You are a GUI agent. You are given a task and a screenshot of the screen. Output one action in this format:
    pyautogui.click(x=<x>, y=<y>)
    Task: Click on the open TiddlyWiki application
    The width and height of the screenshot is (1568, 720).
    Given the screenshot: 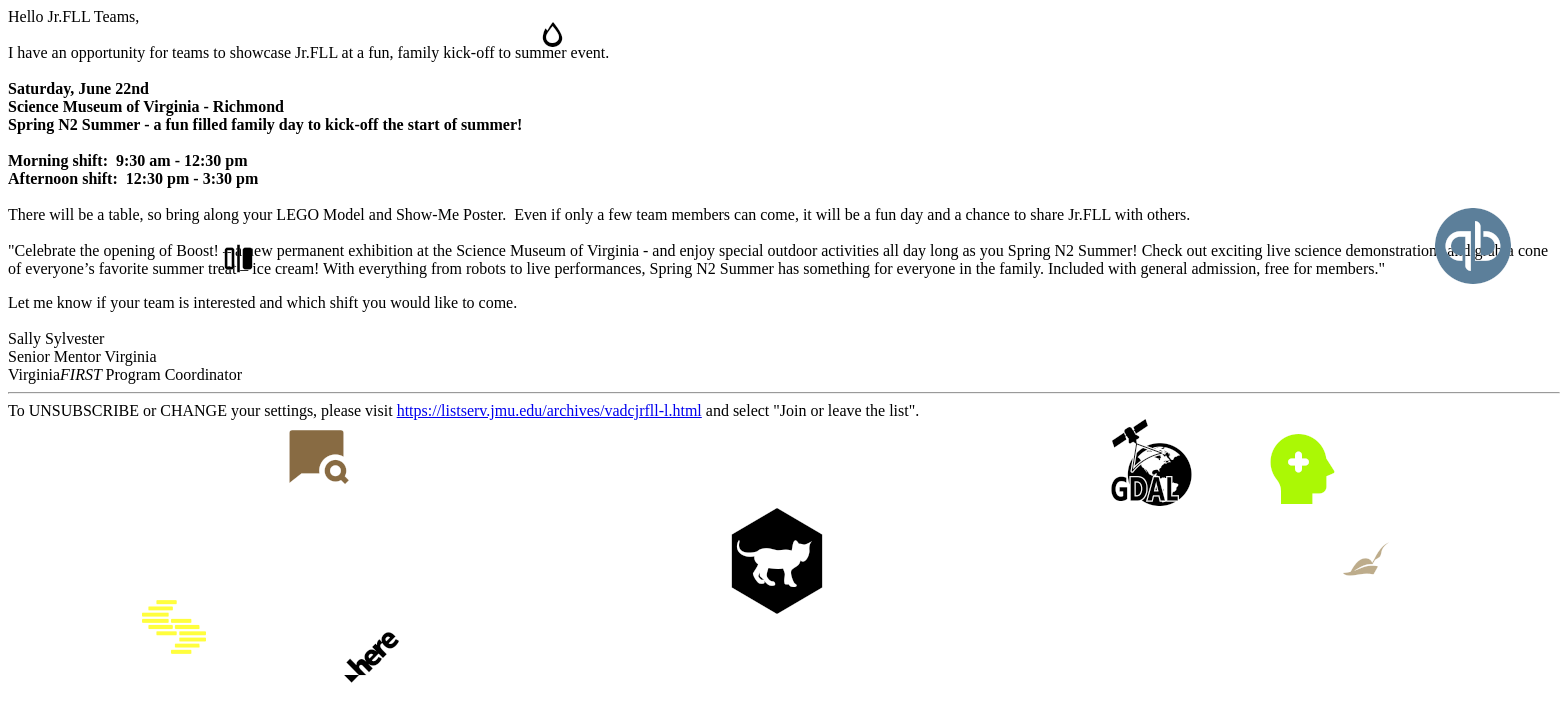 What is the action you would take?
    pyautogui.click(x=777, y=561)
    